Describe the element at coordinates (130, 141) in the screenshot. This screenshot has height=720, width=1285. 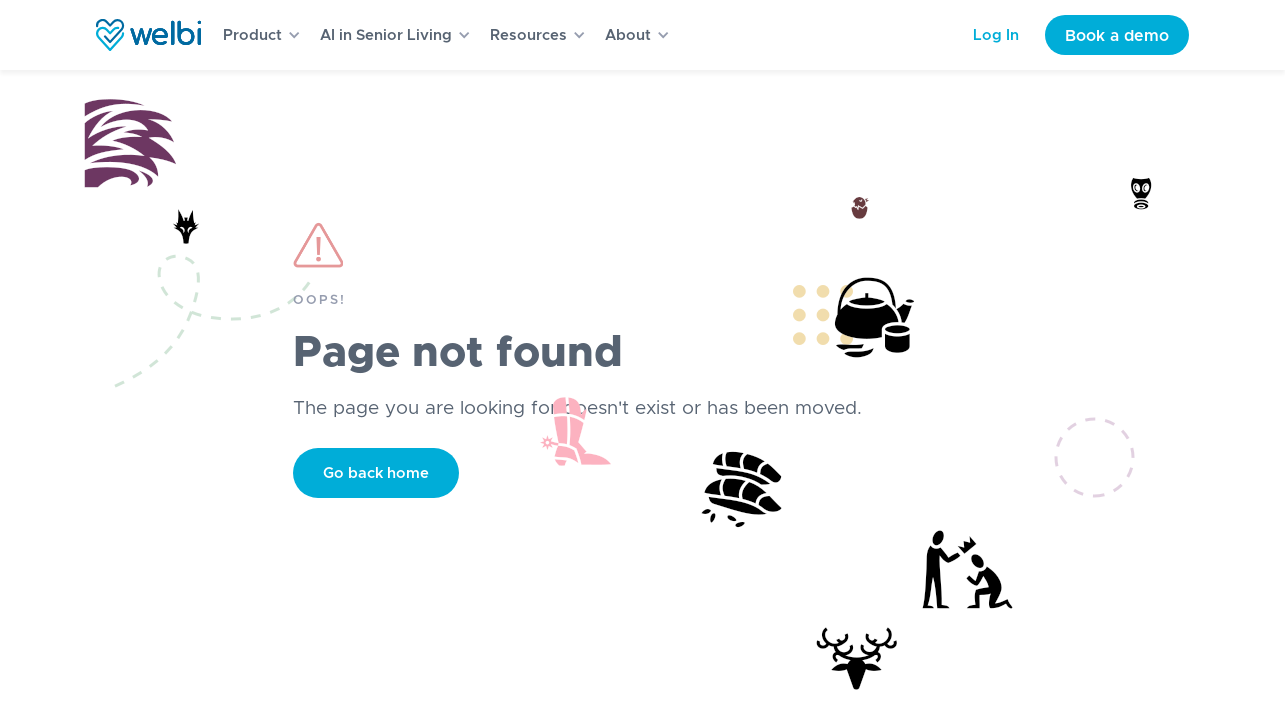
I see `activate fire-based attack or ability` at that location.